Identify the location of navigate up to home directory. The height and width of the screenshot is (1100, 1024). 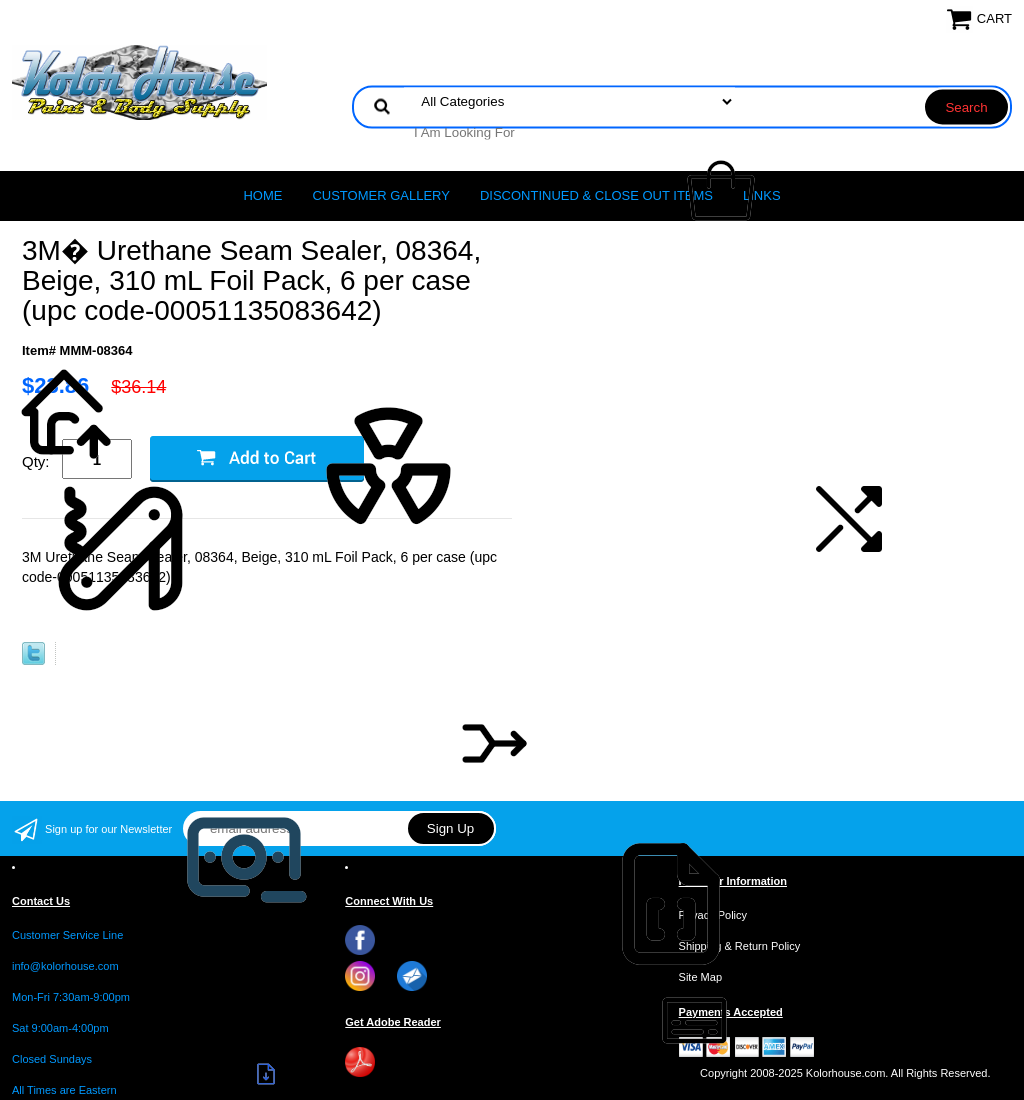
(64, 412).